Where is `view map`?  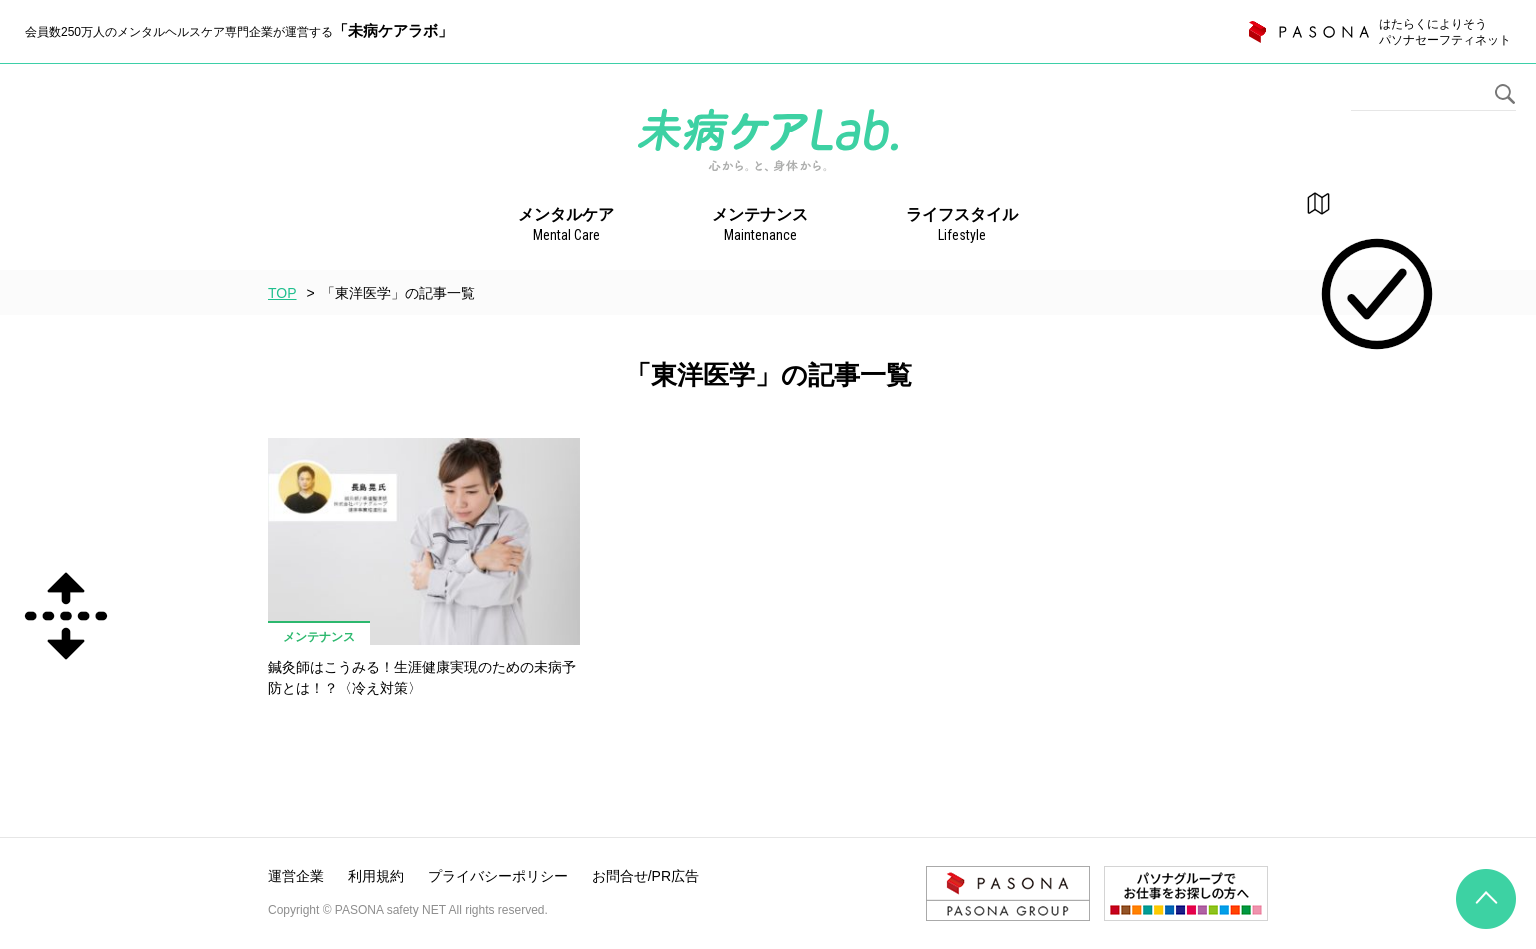 view map is located at coordinates (1318, 203).